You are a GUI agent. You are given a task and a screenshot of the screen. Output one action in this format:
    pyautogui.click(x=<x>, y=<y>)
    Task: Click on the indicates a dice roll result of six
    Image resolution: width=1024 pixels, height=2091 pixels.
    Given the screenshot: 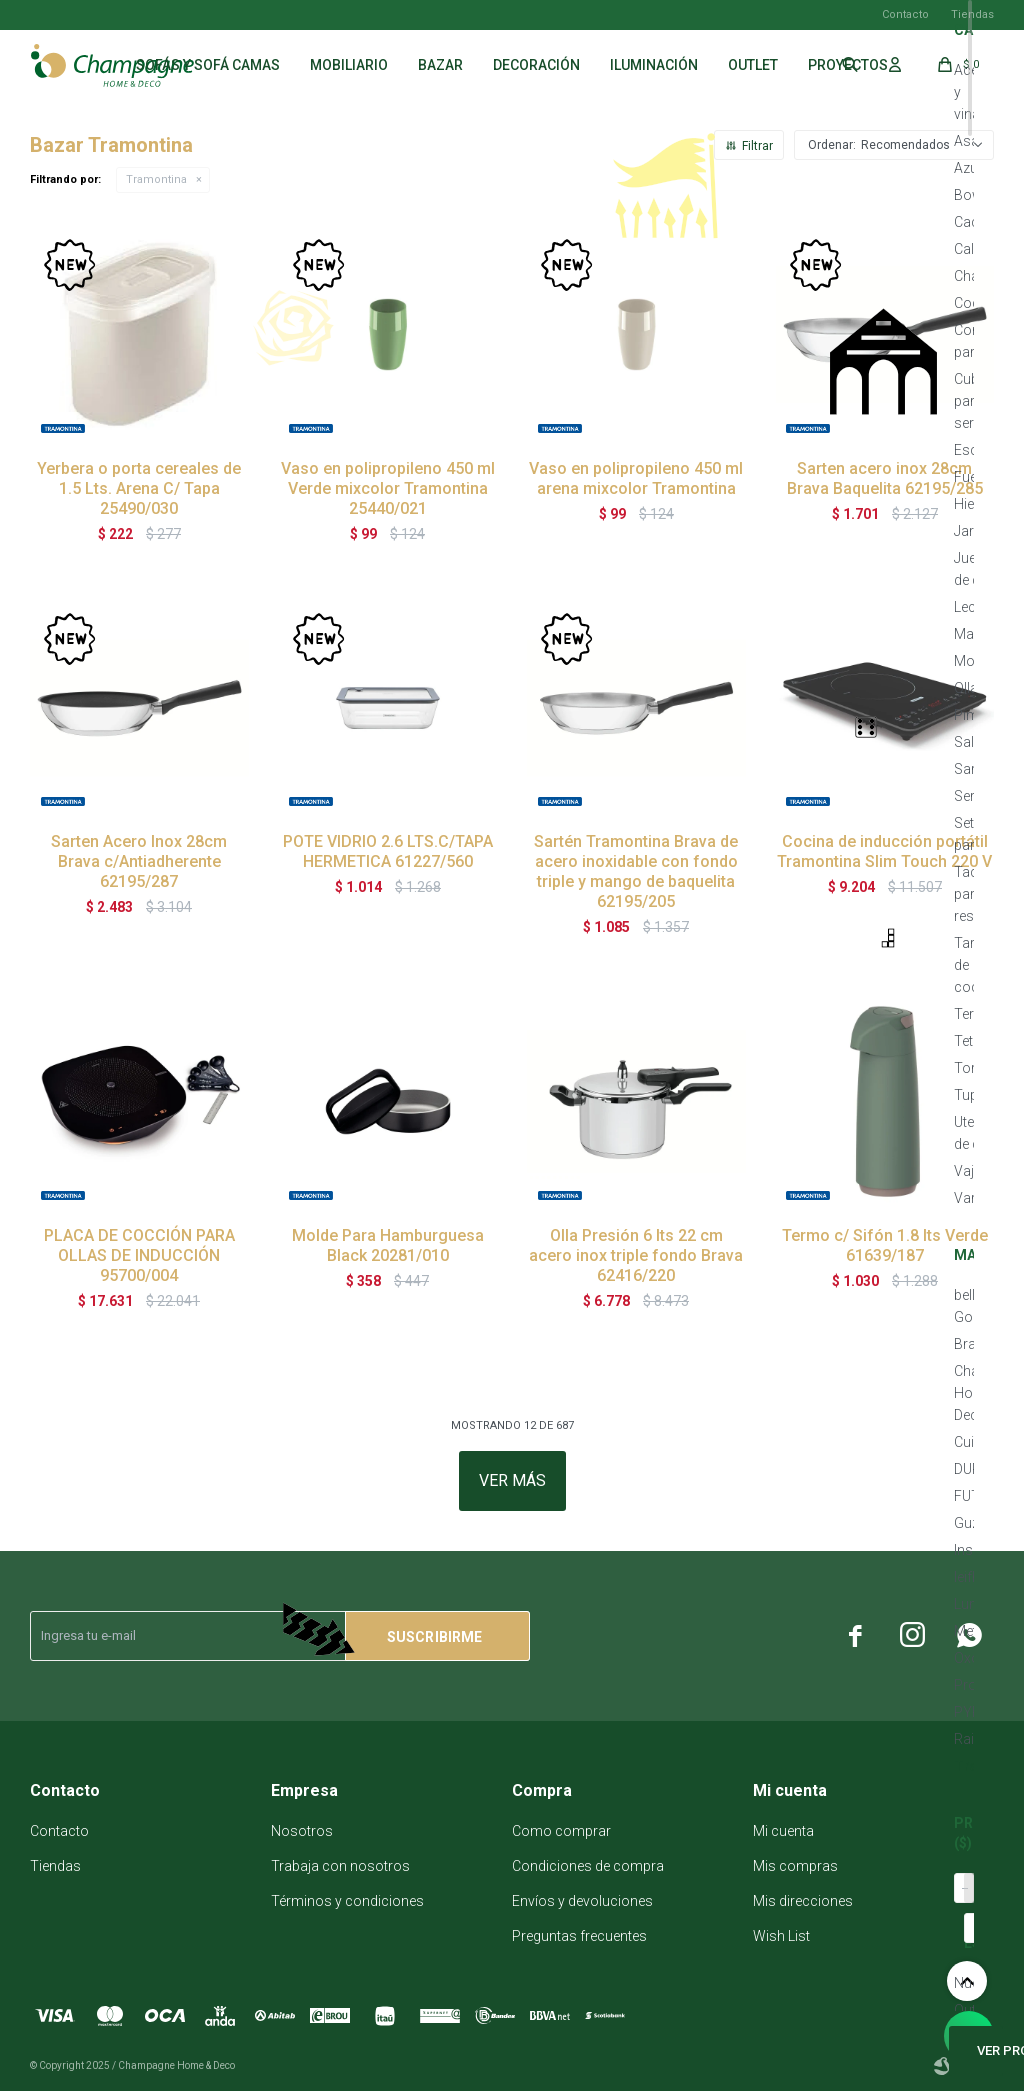 What is the action you would take?
    pyautogui.click(x=866, y=727)
    